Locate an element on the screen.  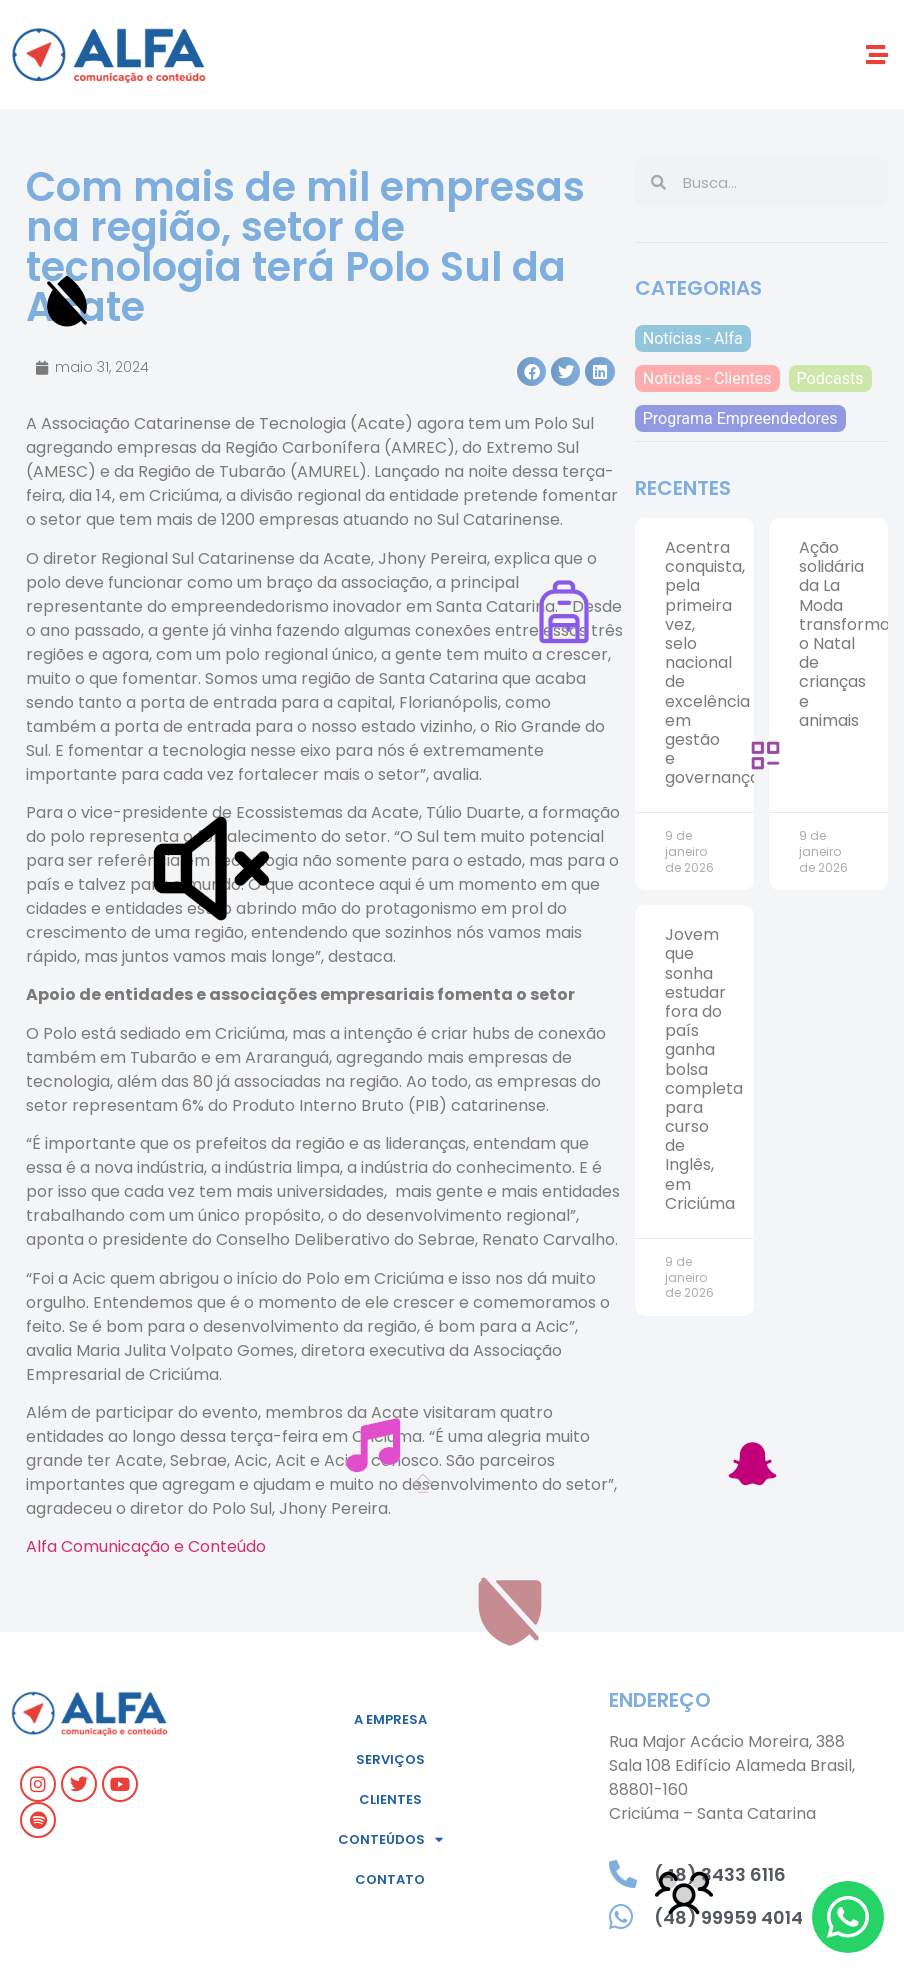
open Snapchat app is located at coordinates (752, 1464).